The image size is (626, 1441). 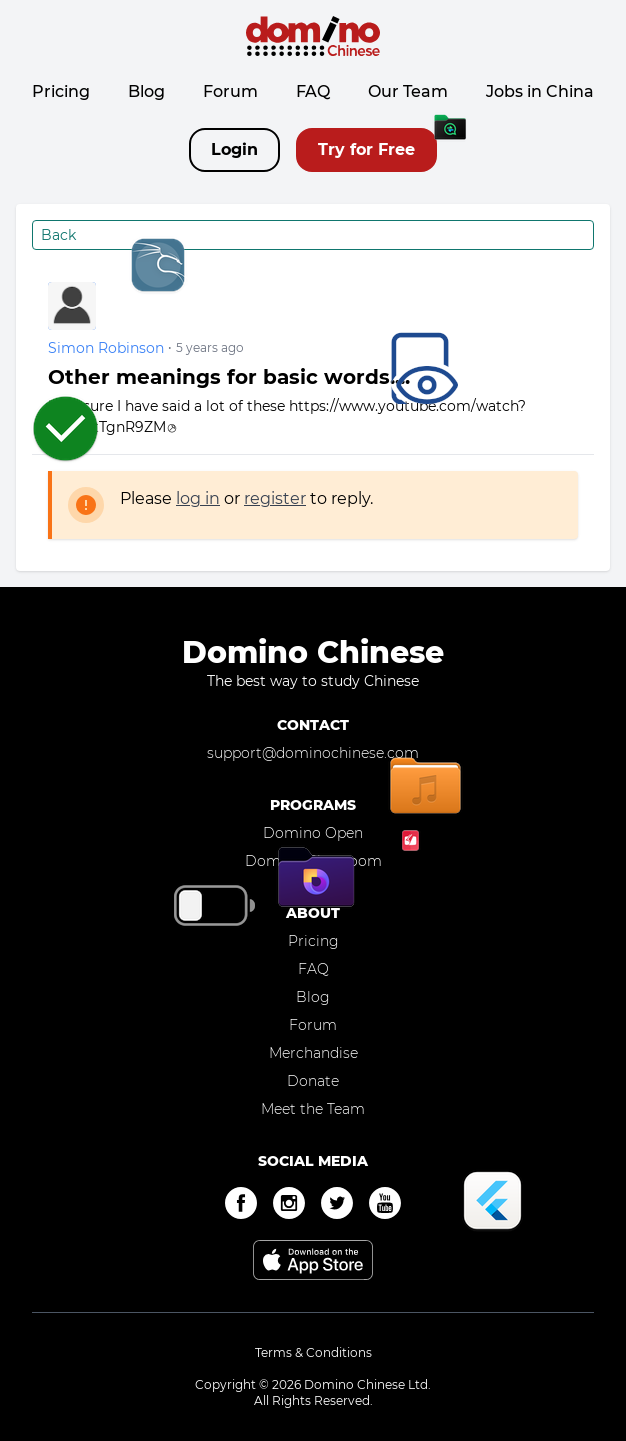 I want to click on open wondershare pixstudio project folder, so click(x=316, y=879).